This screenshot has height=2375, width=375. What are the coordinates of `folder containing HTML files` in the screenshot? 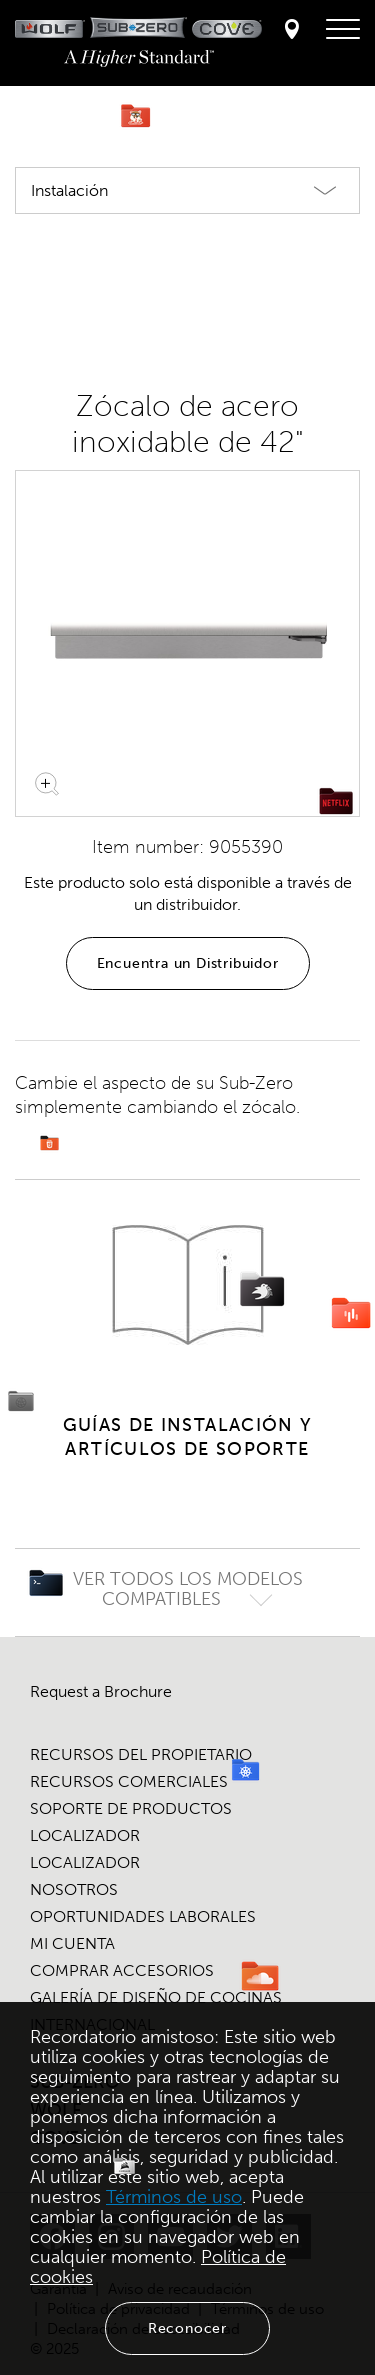 It's located at (49, 1143).